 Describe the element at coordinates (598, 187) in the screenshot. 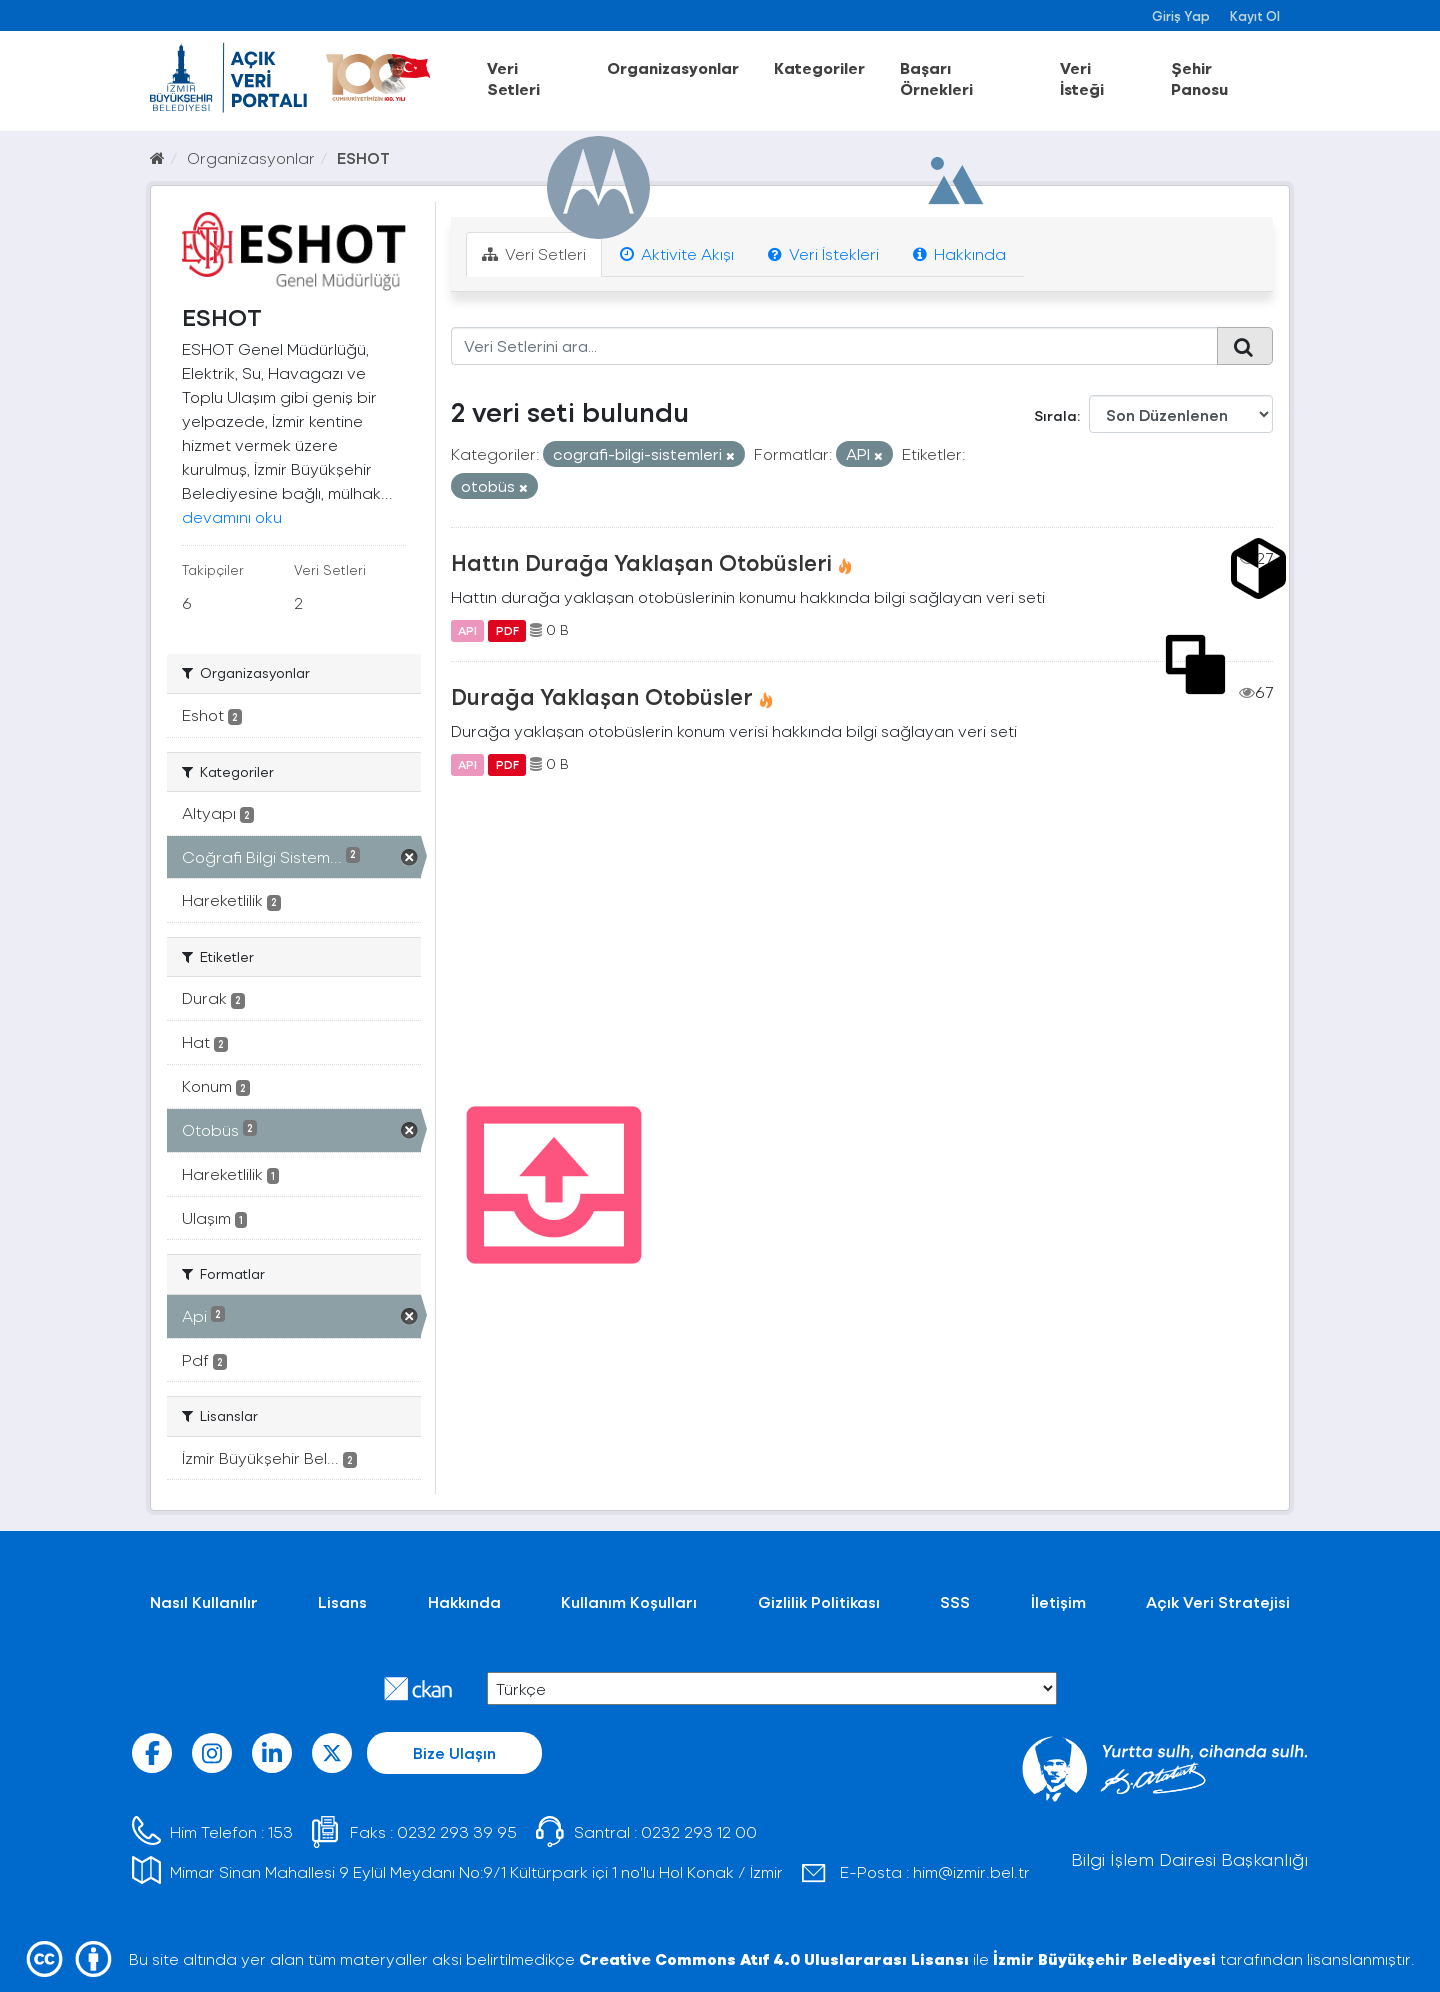

I see `Motorola brand logo` at that location.